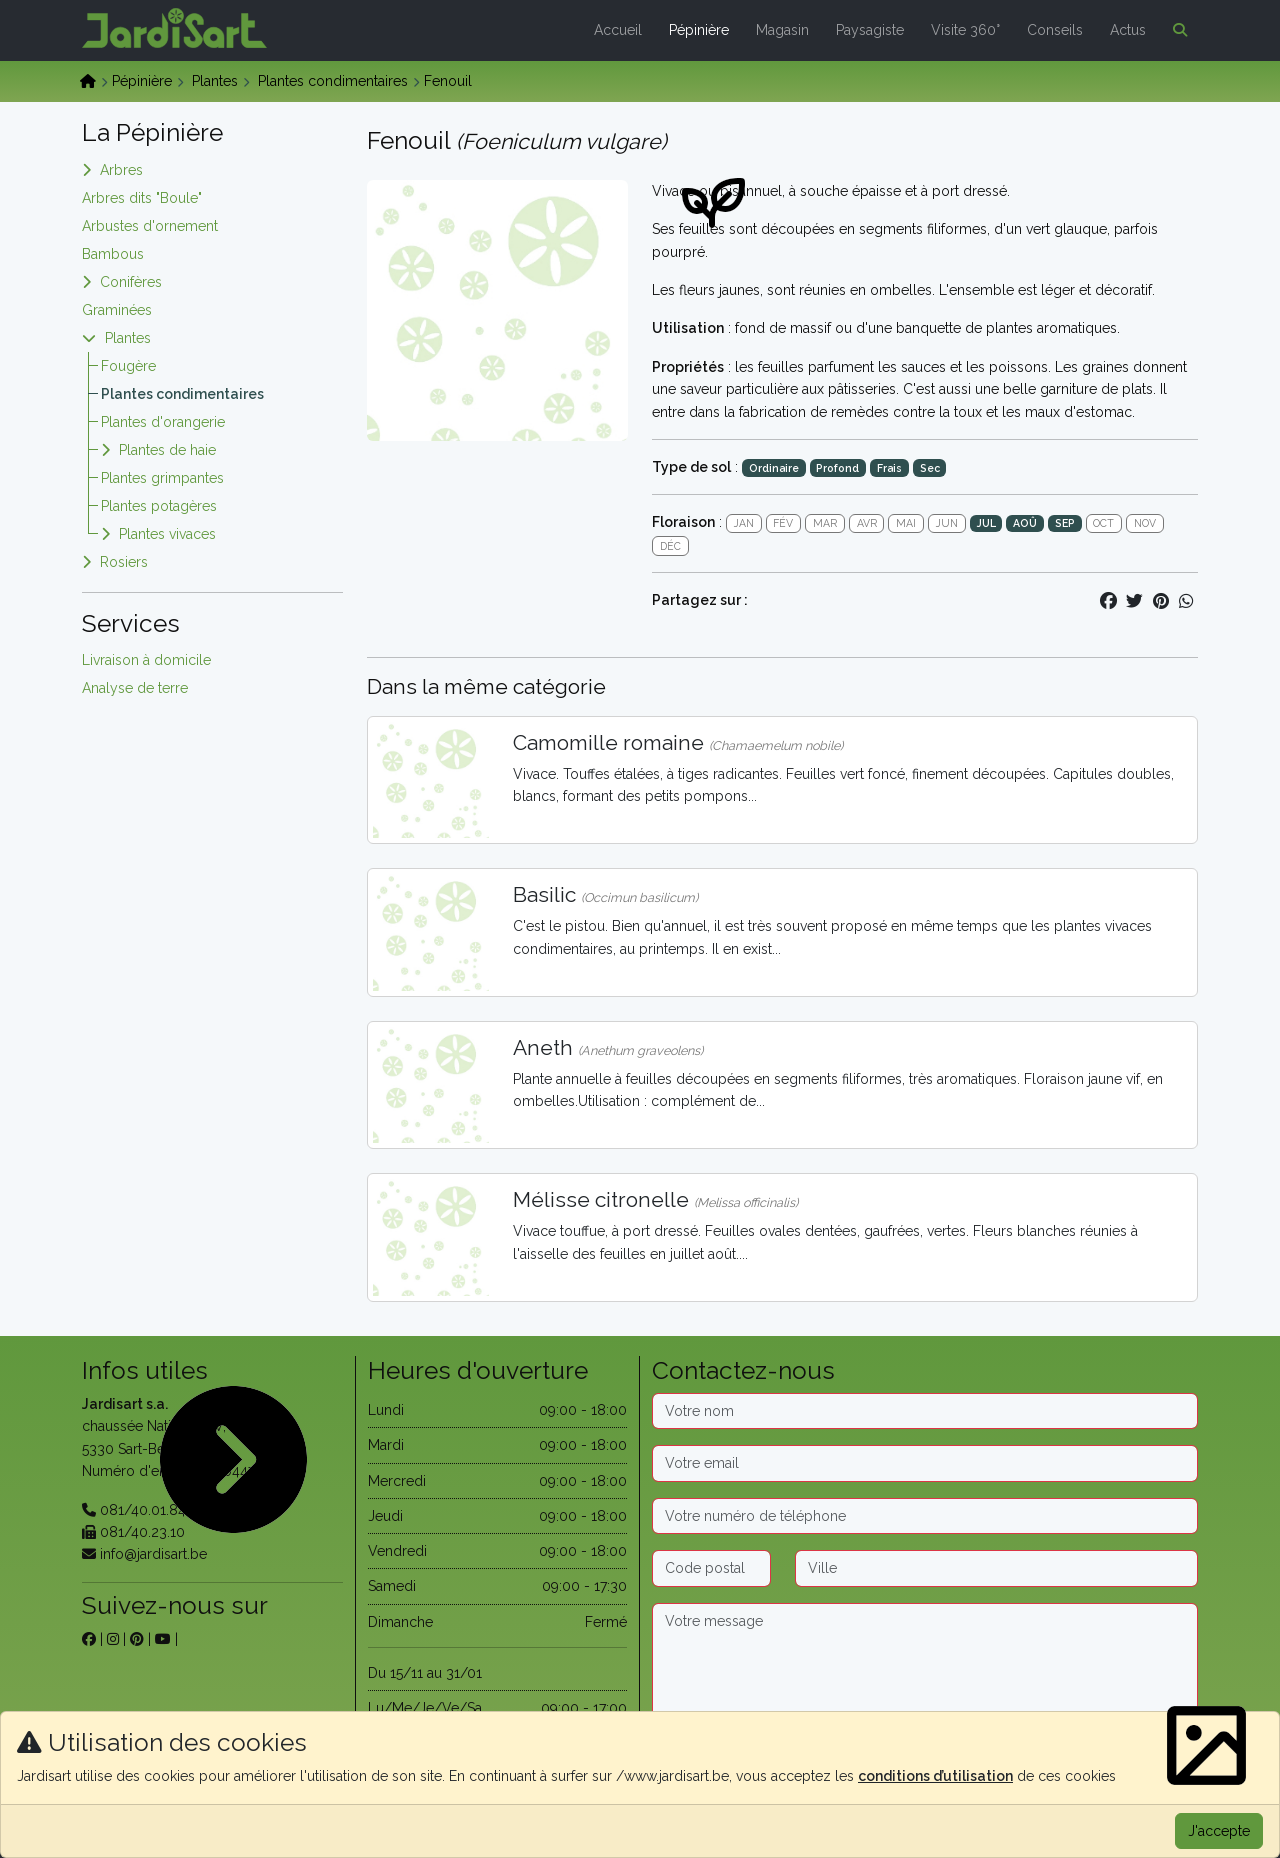  I want to click on view or browse images, so click(1206, 1745).